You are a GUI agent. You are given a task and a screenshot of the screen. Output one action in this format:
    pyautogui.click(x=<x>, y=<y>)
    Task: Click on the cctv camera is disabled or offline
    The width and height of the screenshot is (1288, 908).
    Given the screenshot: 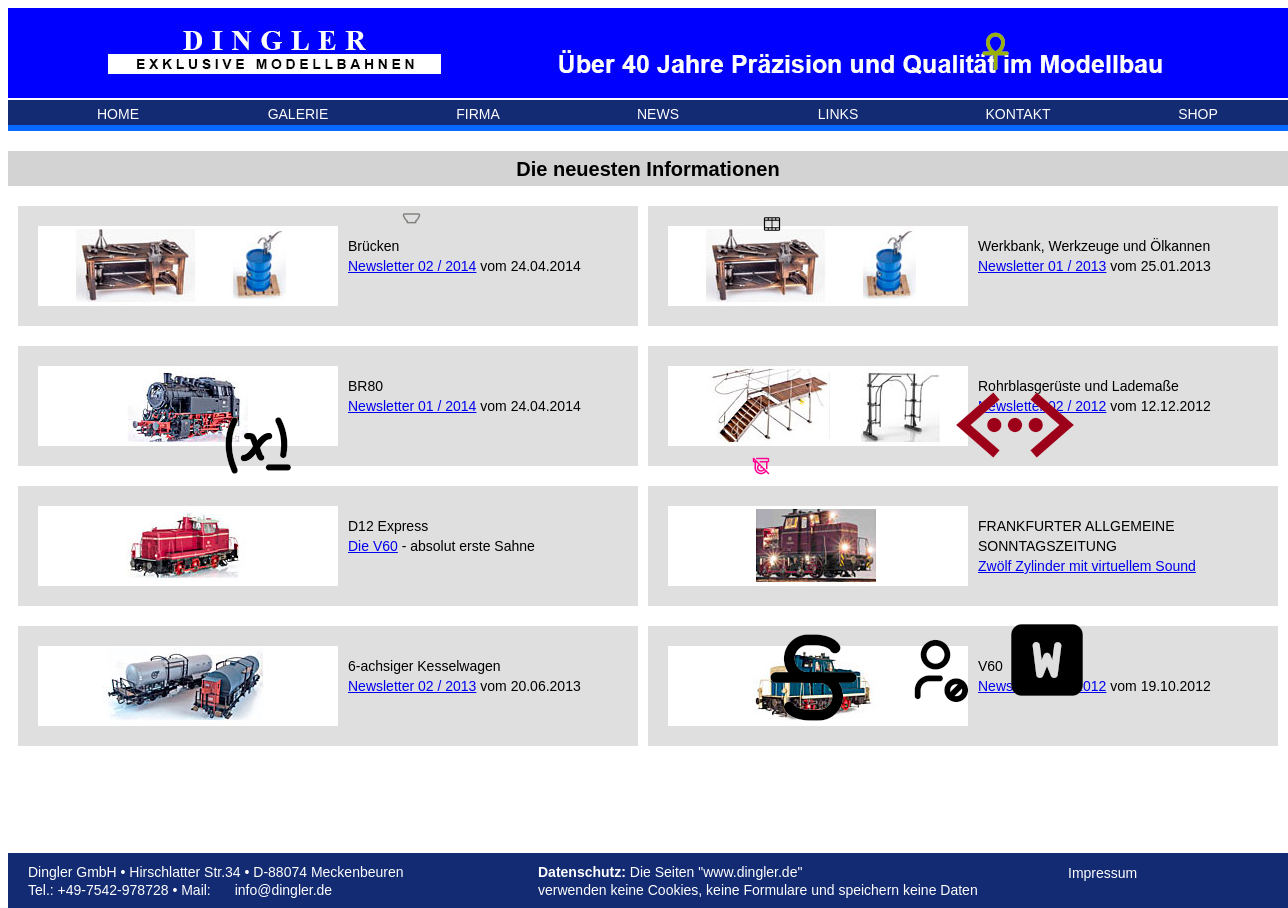 What is the action you would take?
    pyautogui.click(x=761, y=466)
    